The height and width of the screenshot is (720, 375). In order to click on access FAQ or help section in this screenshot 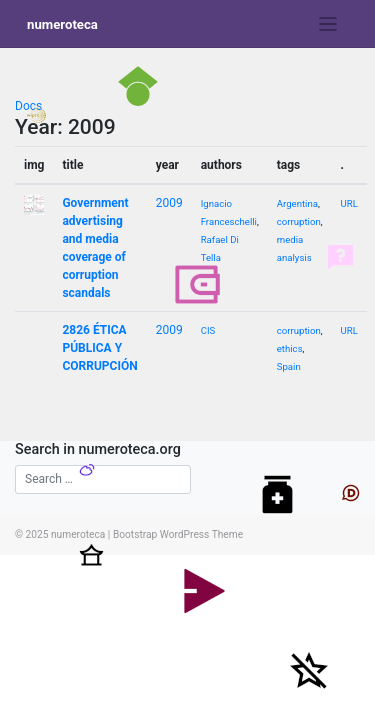, I will do `click(340, 256)`.